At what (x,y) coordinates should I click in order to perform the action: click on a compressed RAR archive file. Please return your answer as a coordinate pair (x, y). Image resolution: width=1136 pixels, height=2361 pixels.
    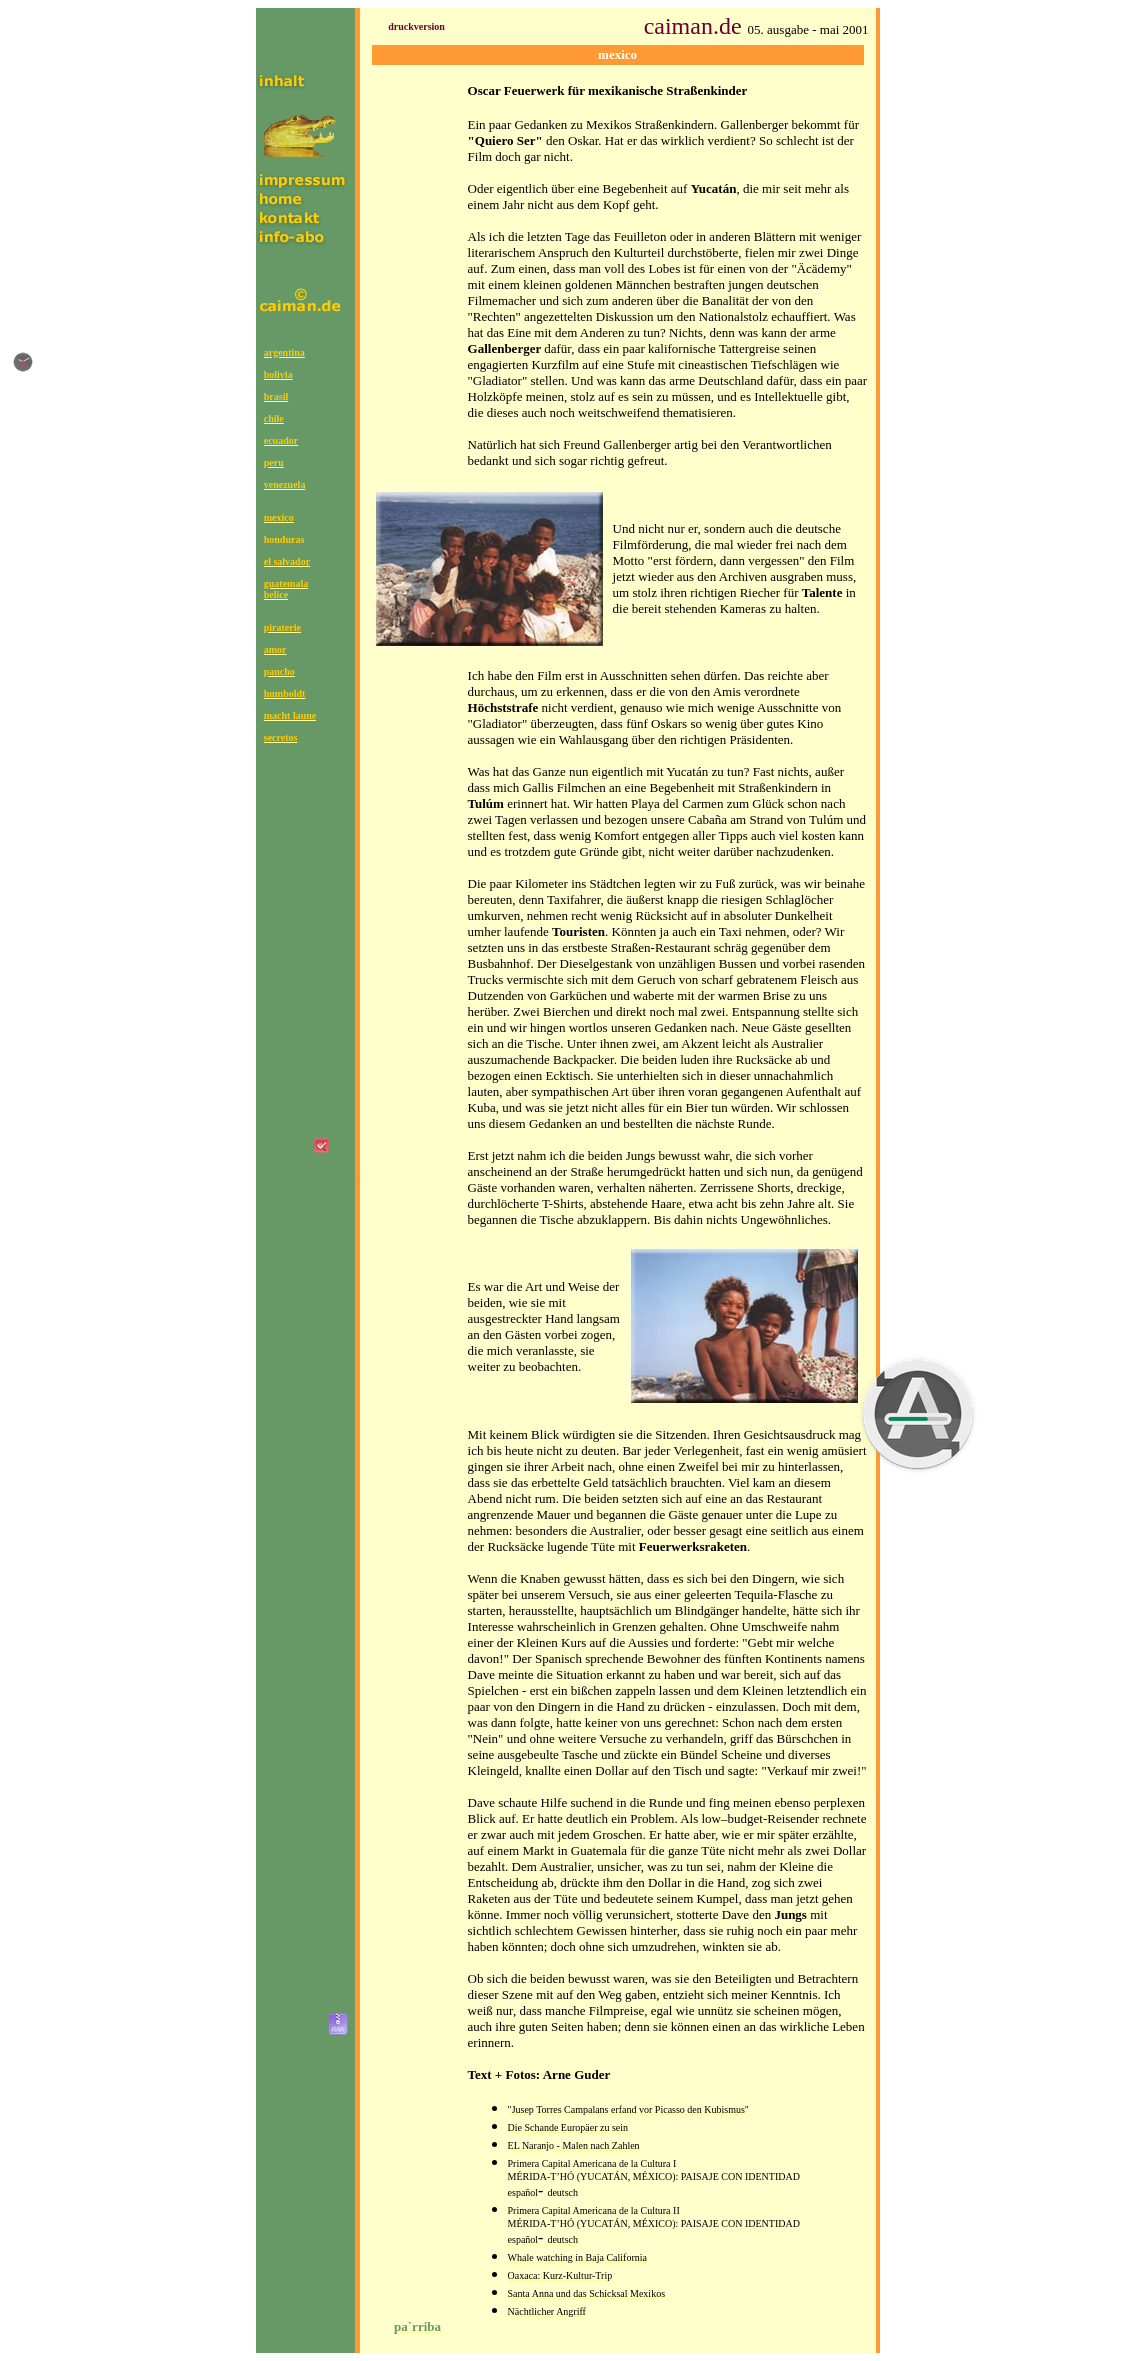
    Looking at the image, I should click on (338, 2024).